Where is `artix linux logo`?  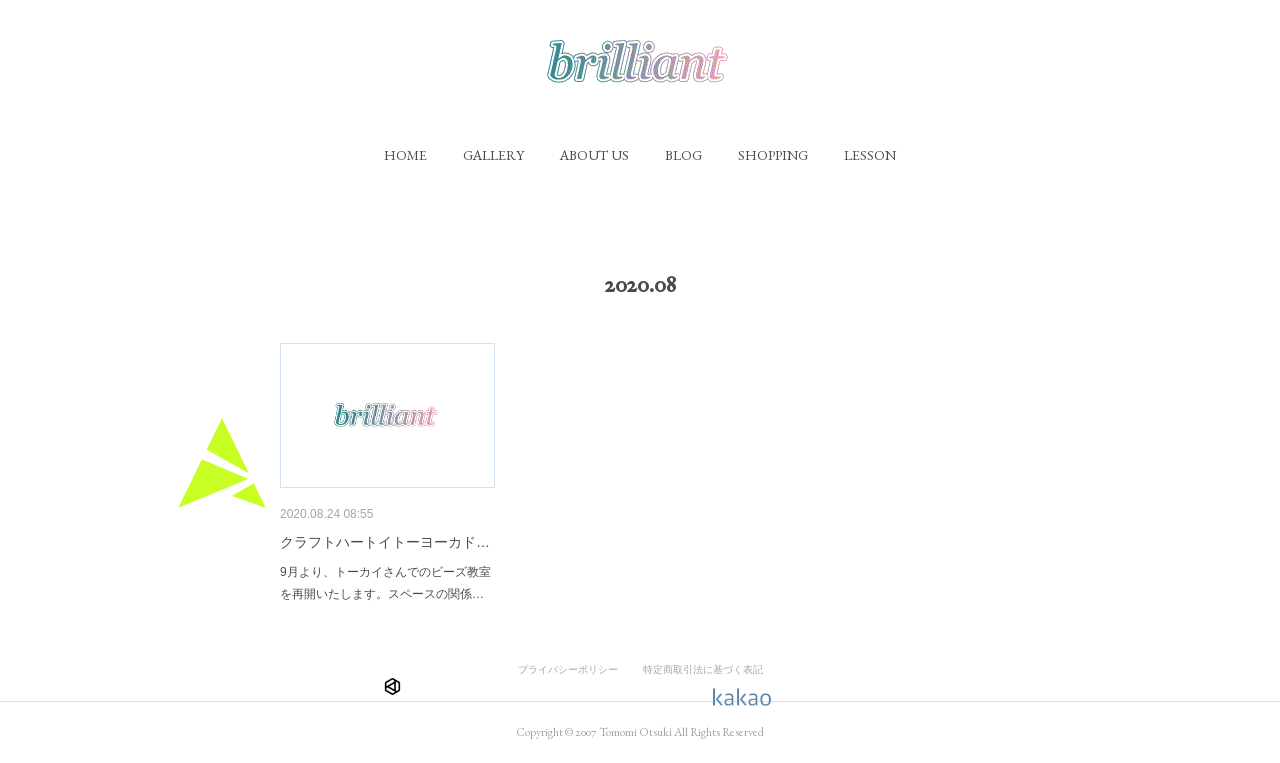 artix linux logo is located at coordinates (222, 463).